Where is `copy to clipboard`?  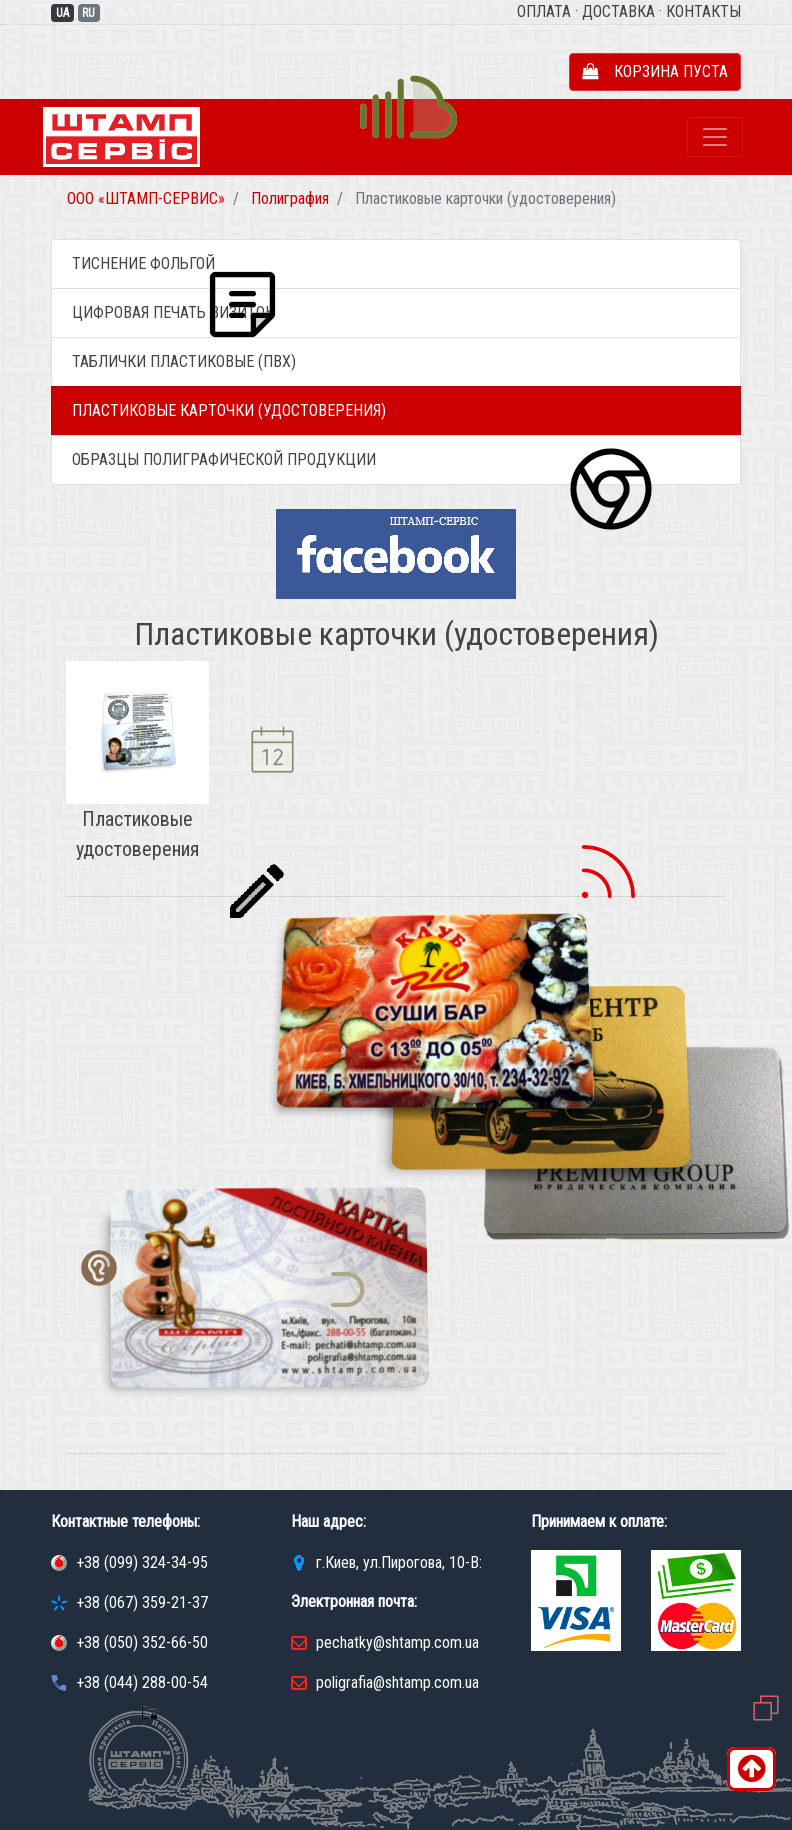
copy to clipboard is located at coordinates (766, 1708).